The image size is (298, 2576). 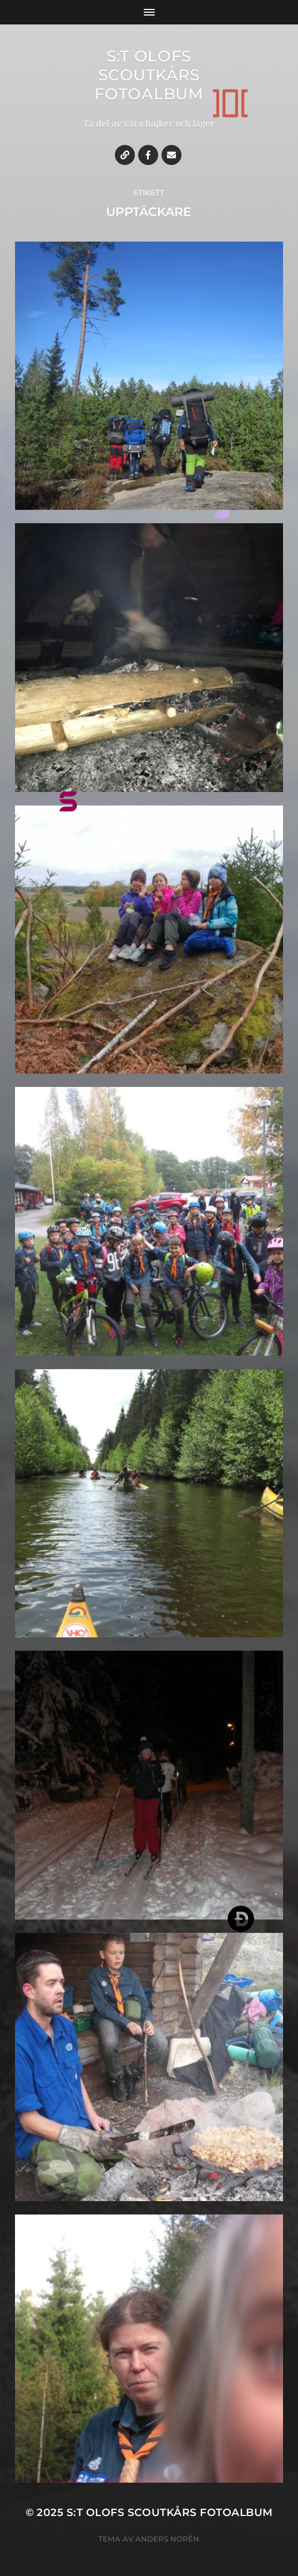 I want to click on view dogecoin wallet or balance, so click(x=241, y=1919).